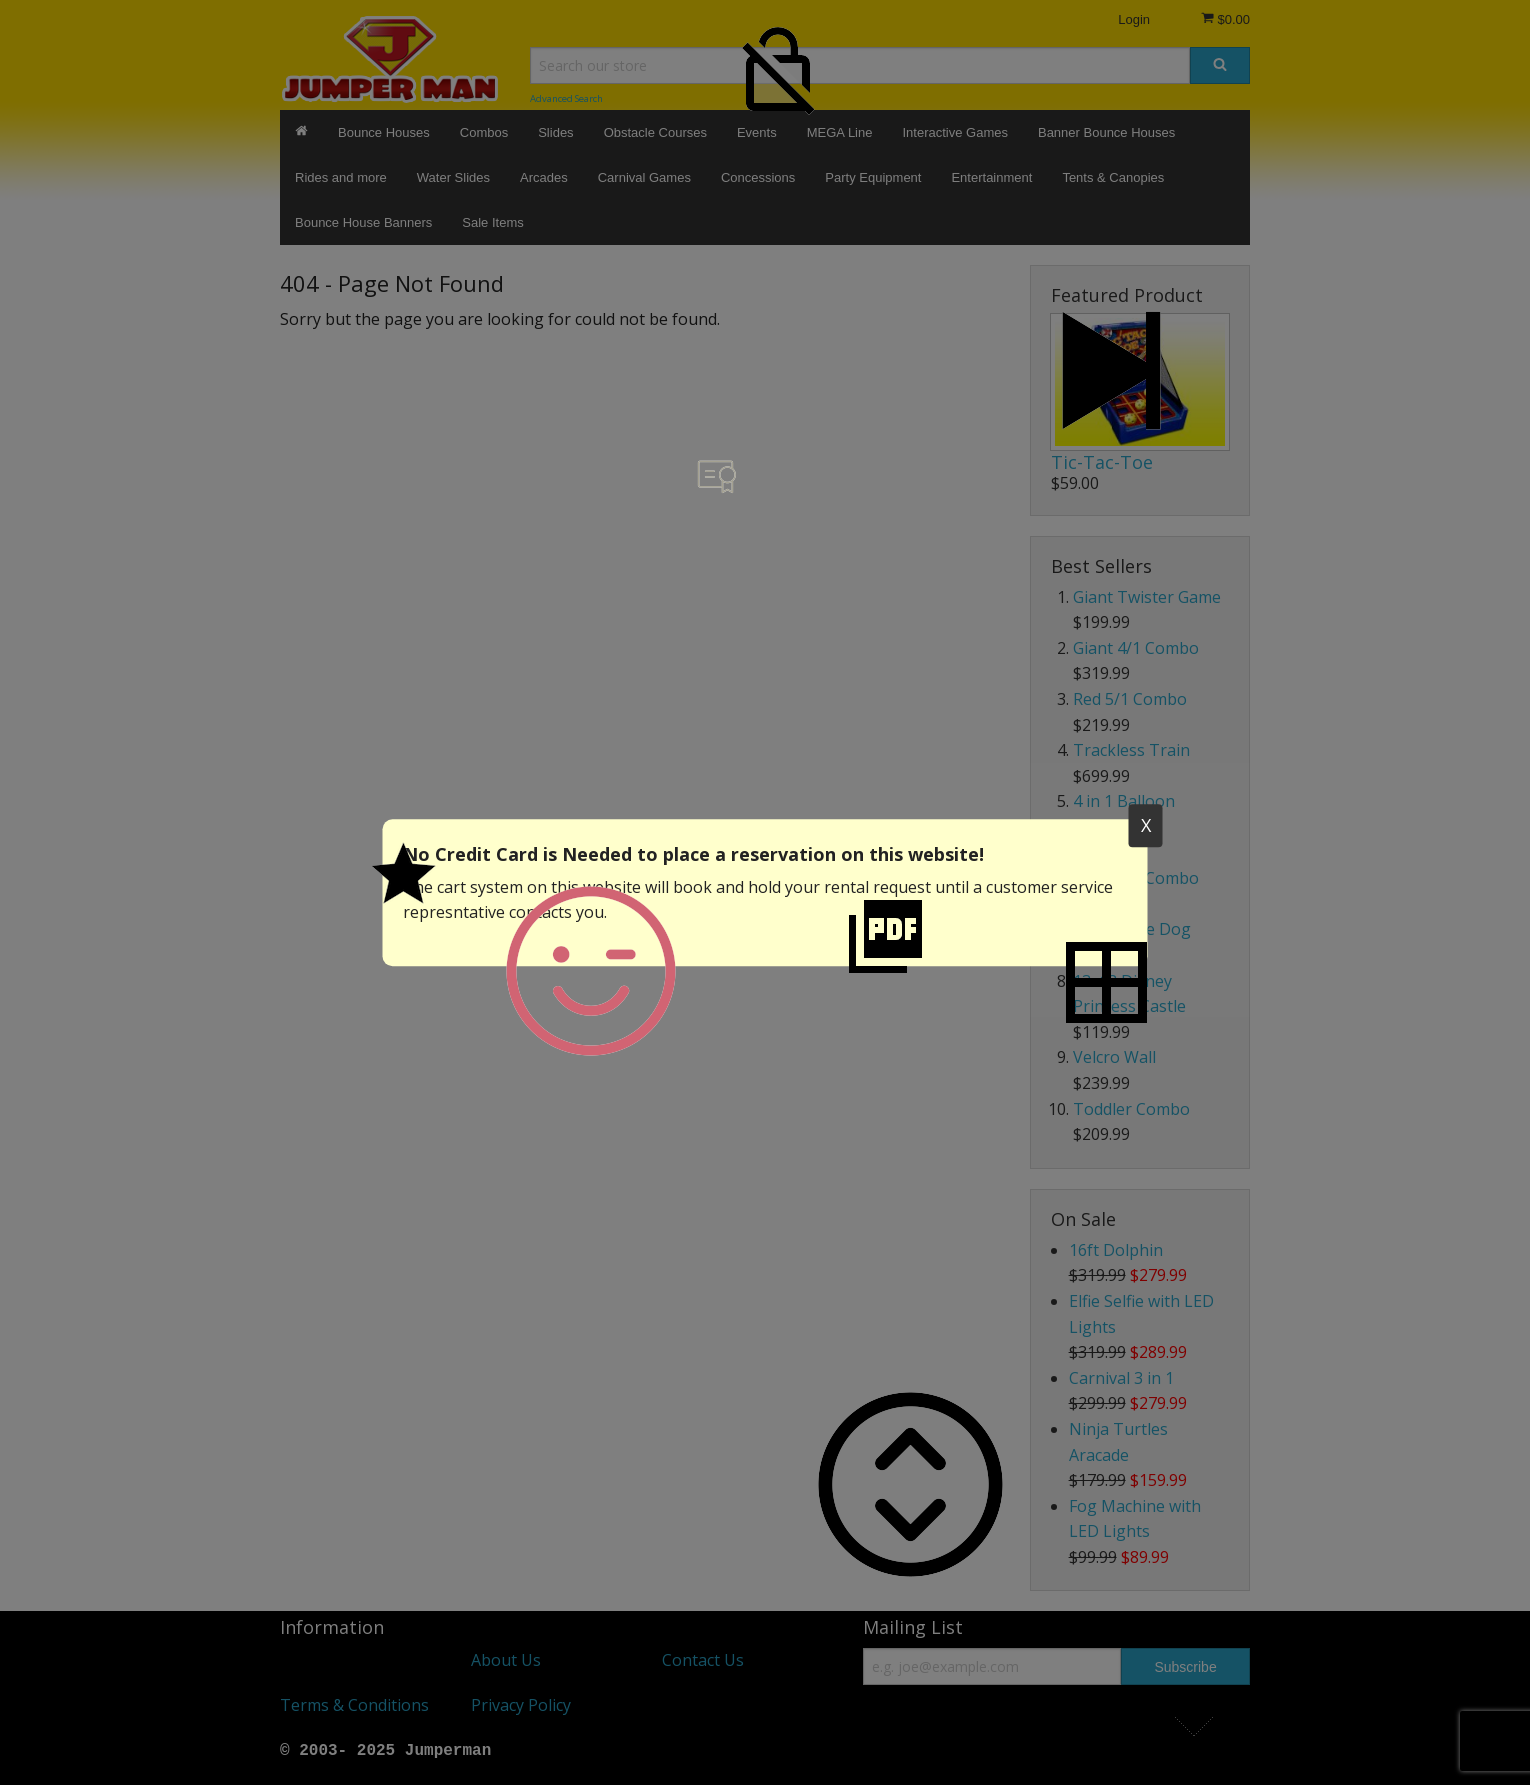  Describe the element at coordinates (1111, 370) in the screenshot. I see `skip to the next track` at that location.